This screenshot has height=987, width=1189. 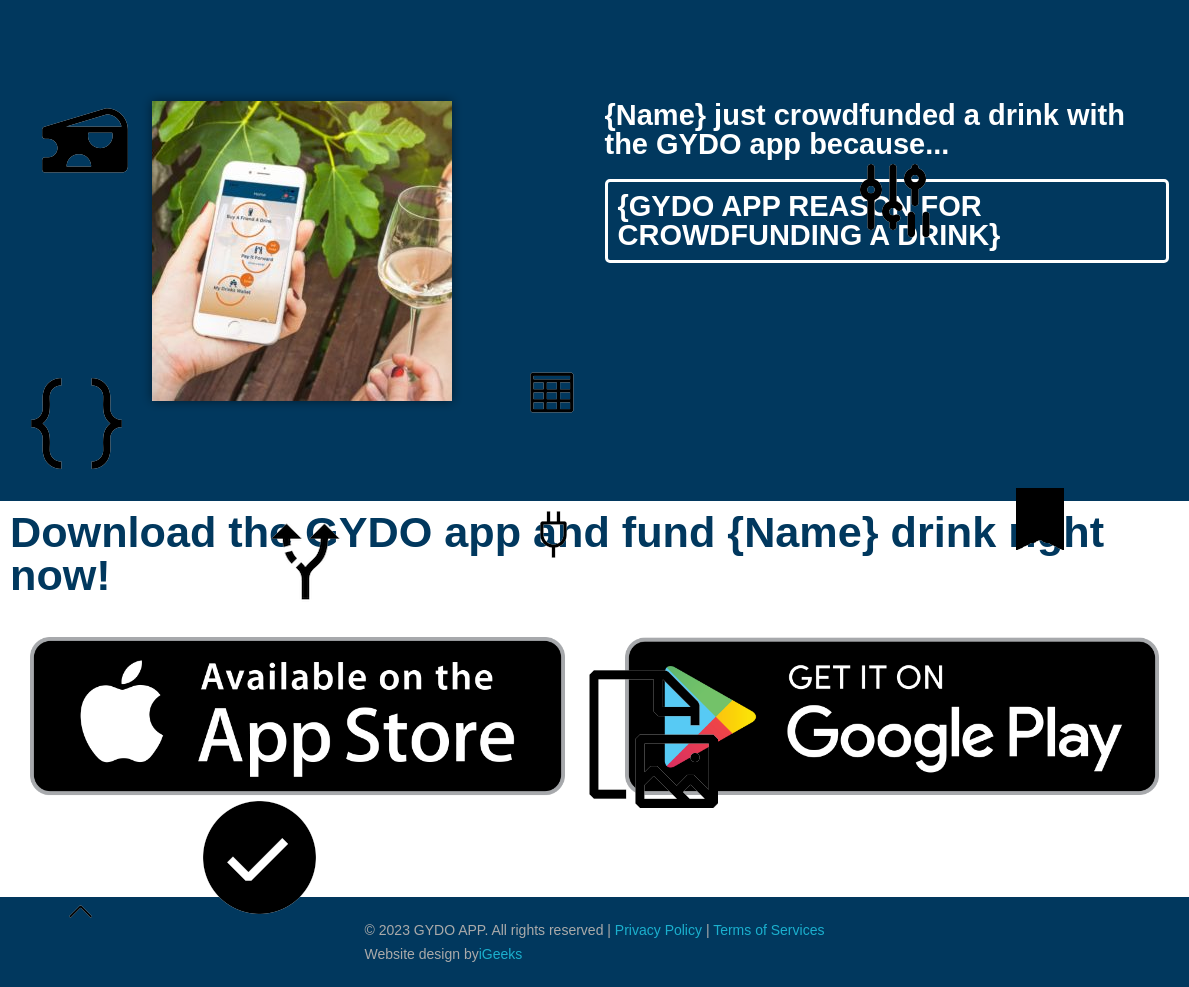 What do you see at coordinates (644, 734) in the screenshot?
I see `open a media file` at bounding box center [644, 734].